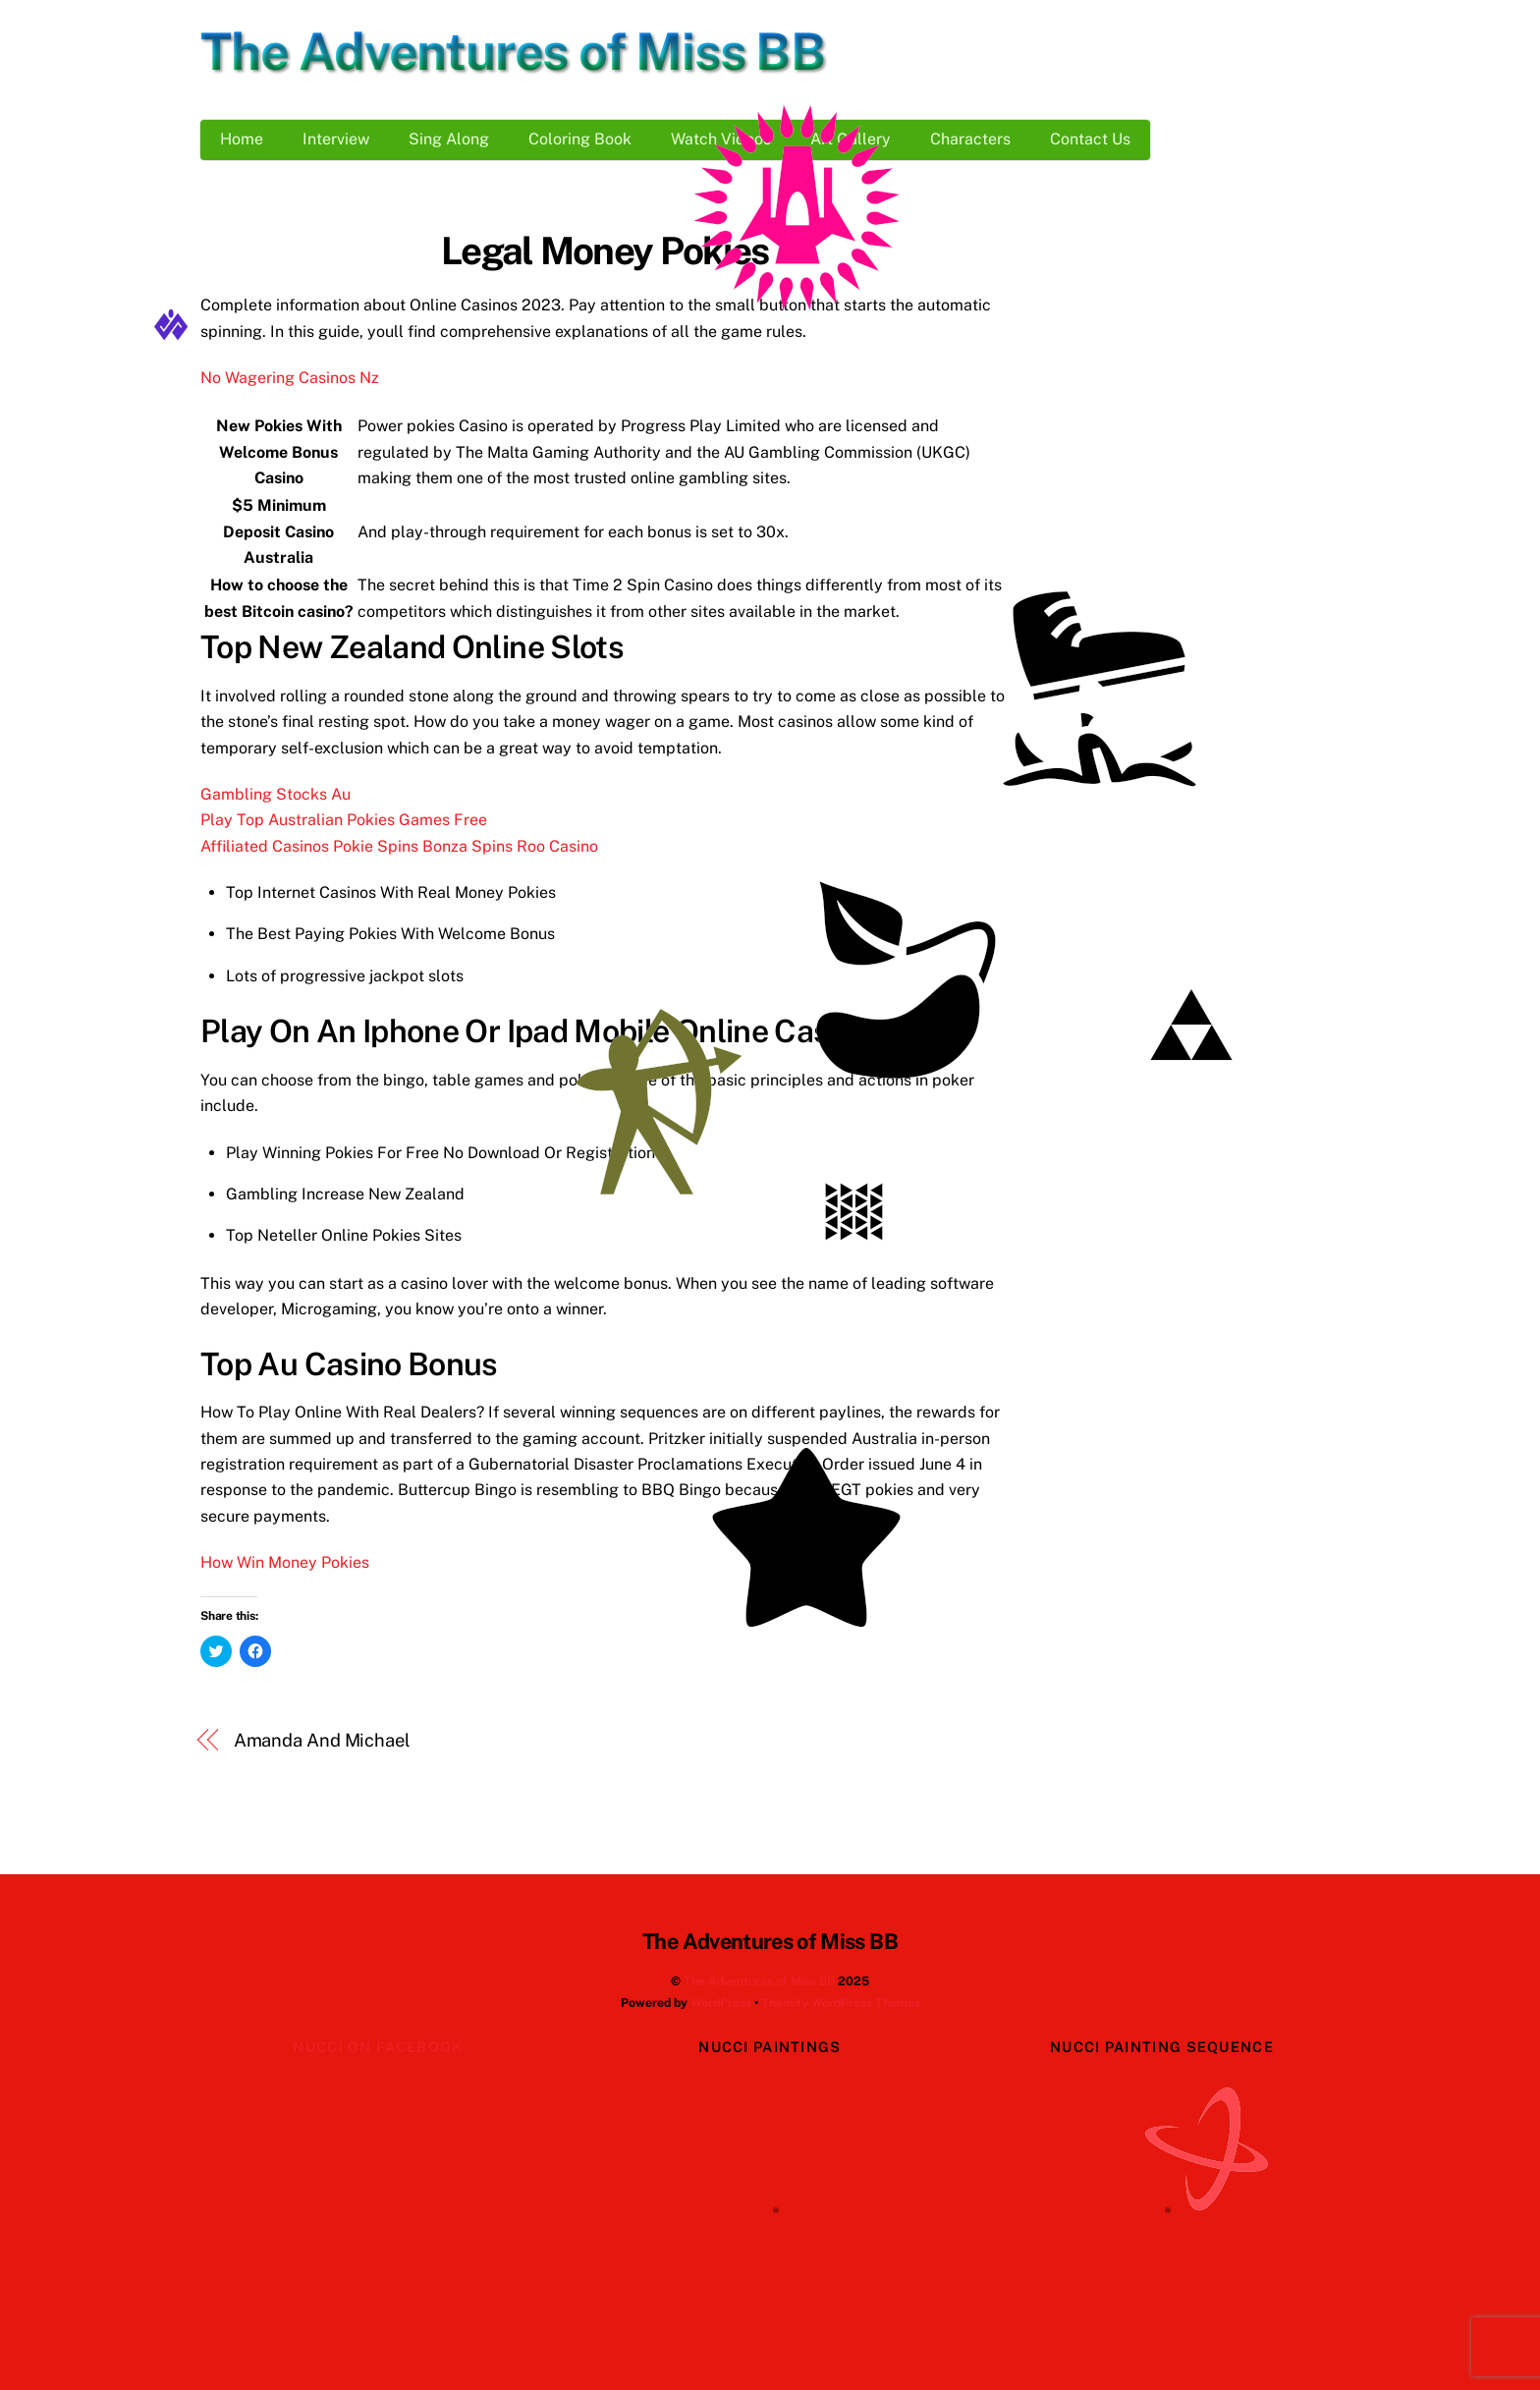 This screenshot has width=1540, height=2390. What do you see at coordinates (1207, 2148) in the screenshot?
I see `access 3D rotation or orbit controls` at bounding box center [1207, 2148].